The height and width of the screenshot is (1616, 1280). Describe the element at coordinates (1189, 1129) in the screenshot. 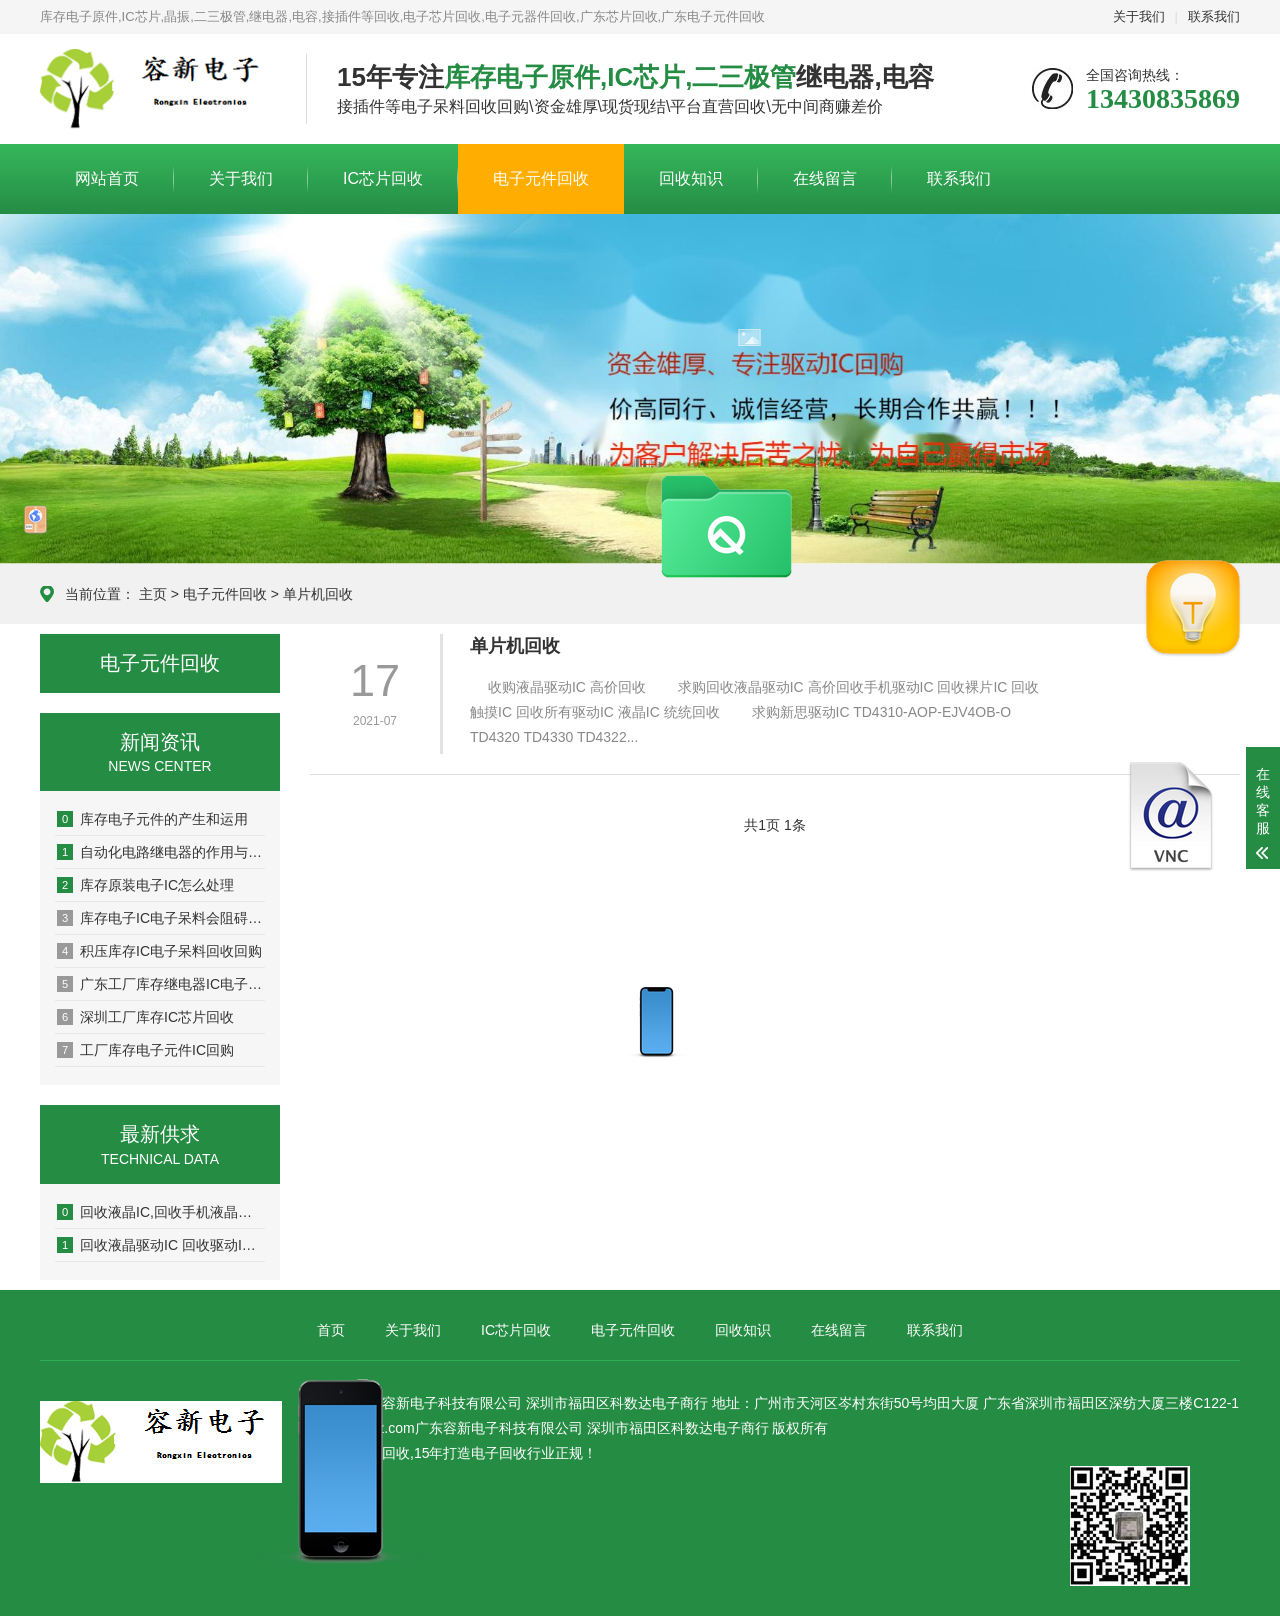

I see `access your media library folder` at that location.